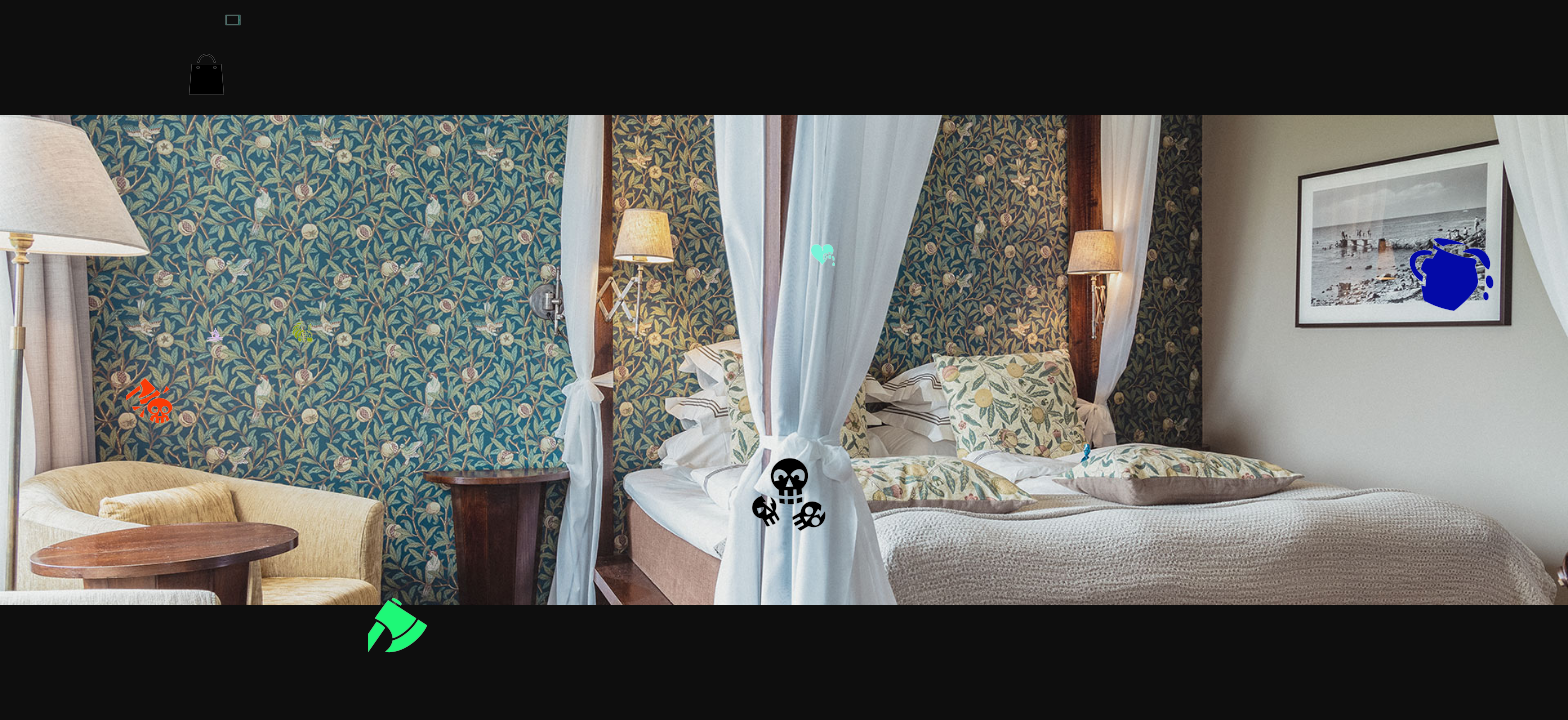 The height and width of the screenshot is (720, 1568). I want to click on select cruiser ship unit, so click(215, 334).